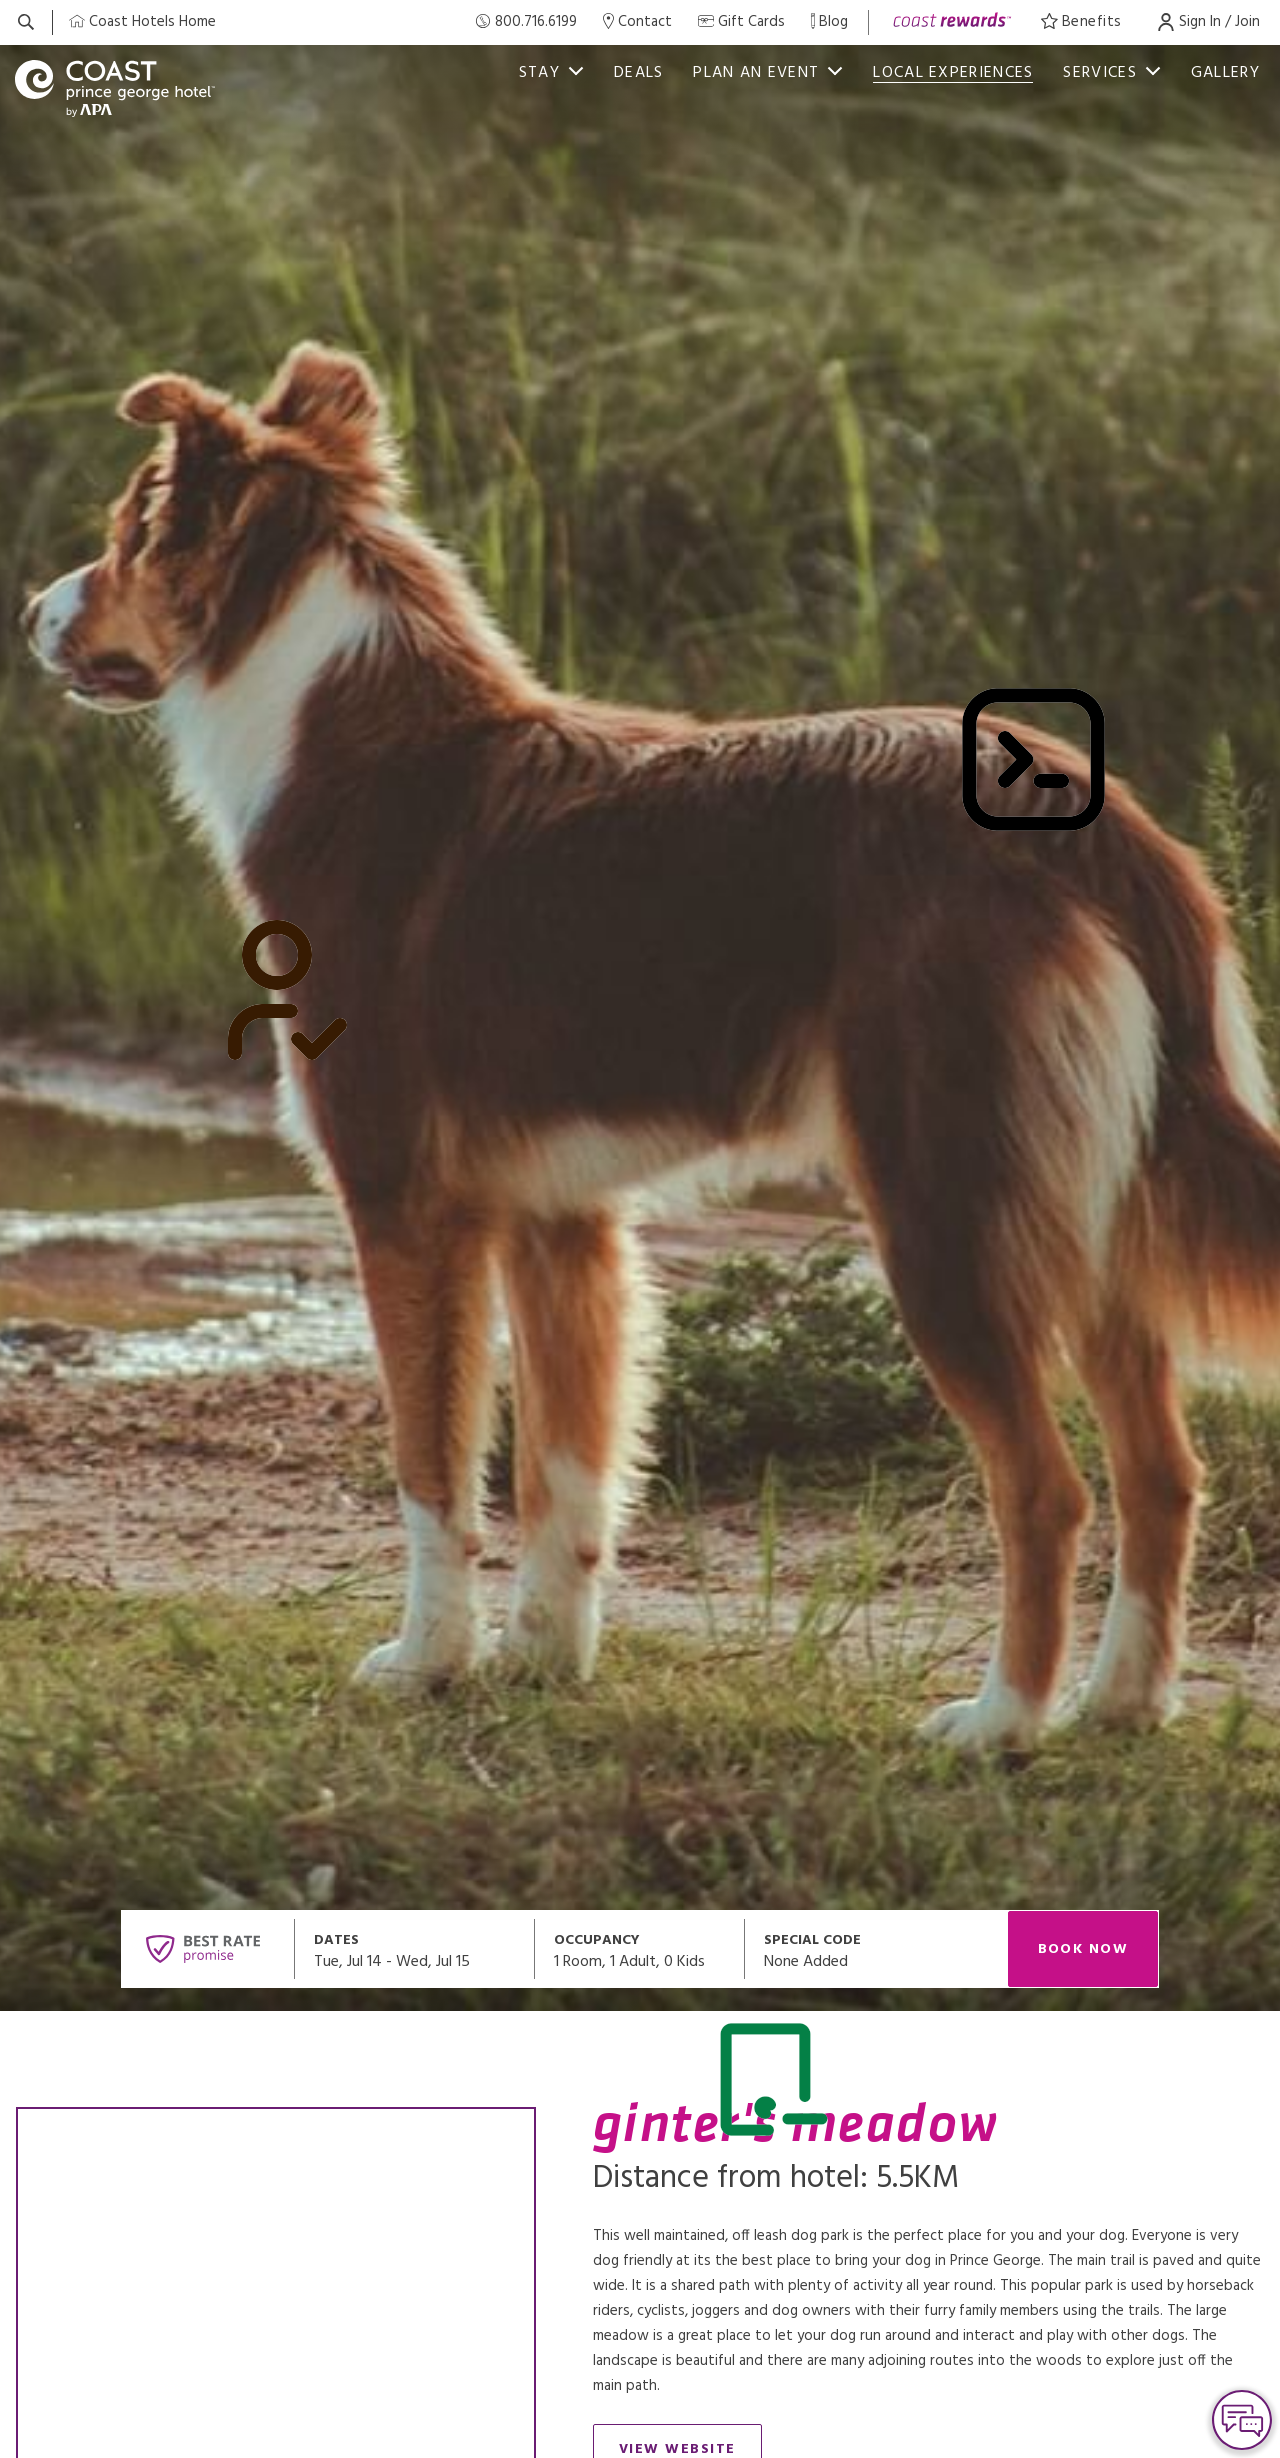 The width and height of the screenshot is (1280, 2458). What do you see at coordinates (765, 2079) in the screenshot?
I see `remove a tablet device` at bounding box center [765, 2079].